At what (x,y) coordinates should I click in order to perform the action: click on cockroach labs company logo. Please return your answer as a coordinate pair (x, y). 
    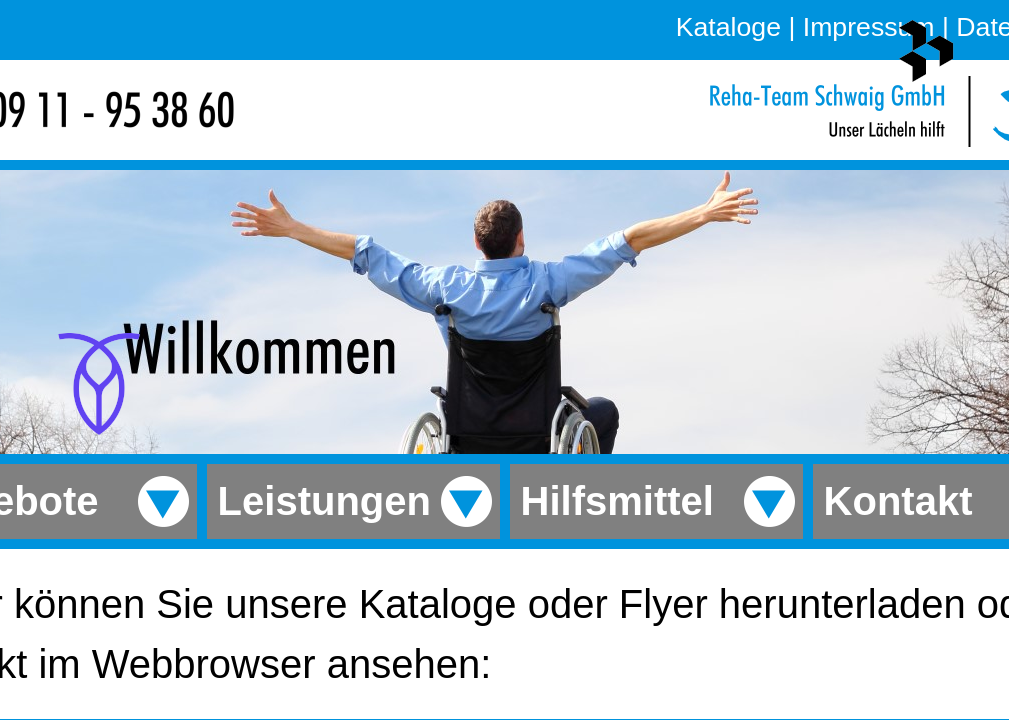
    Looking at the image, I should click on (99, 384).